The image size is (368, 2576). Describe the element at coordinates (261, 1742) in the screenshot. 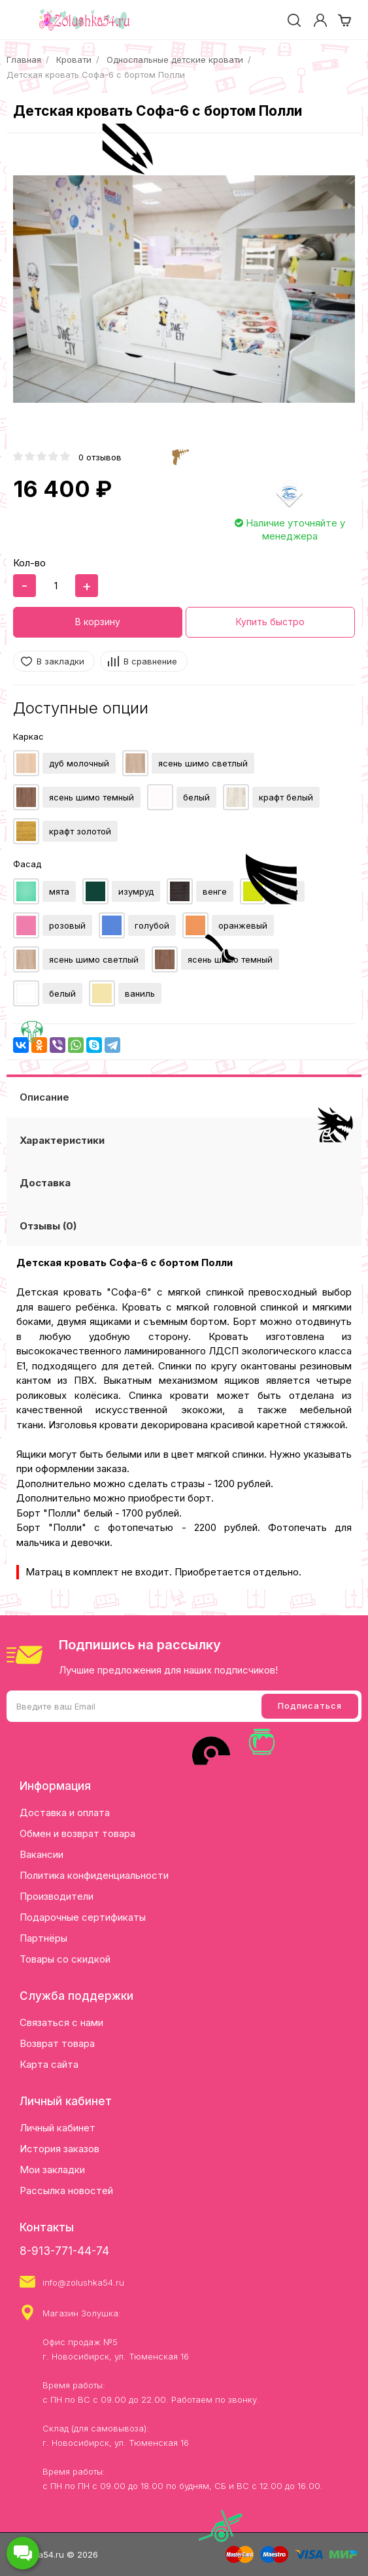

I see `view inventory or storage container` at that location.